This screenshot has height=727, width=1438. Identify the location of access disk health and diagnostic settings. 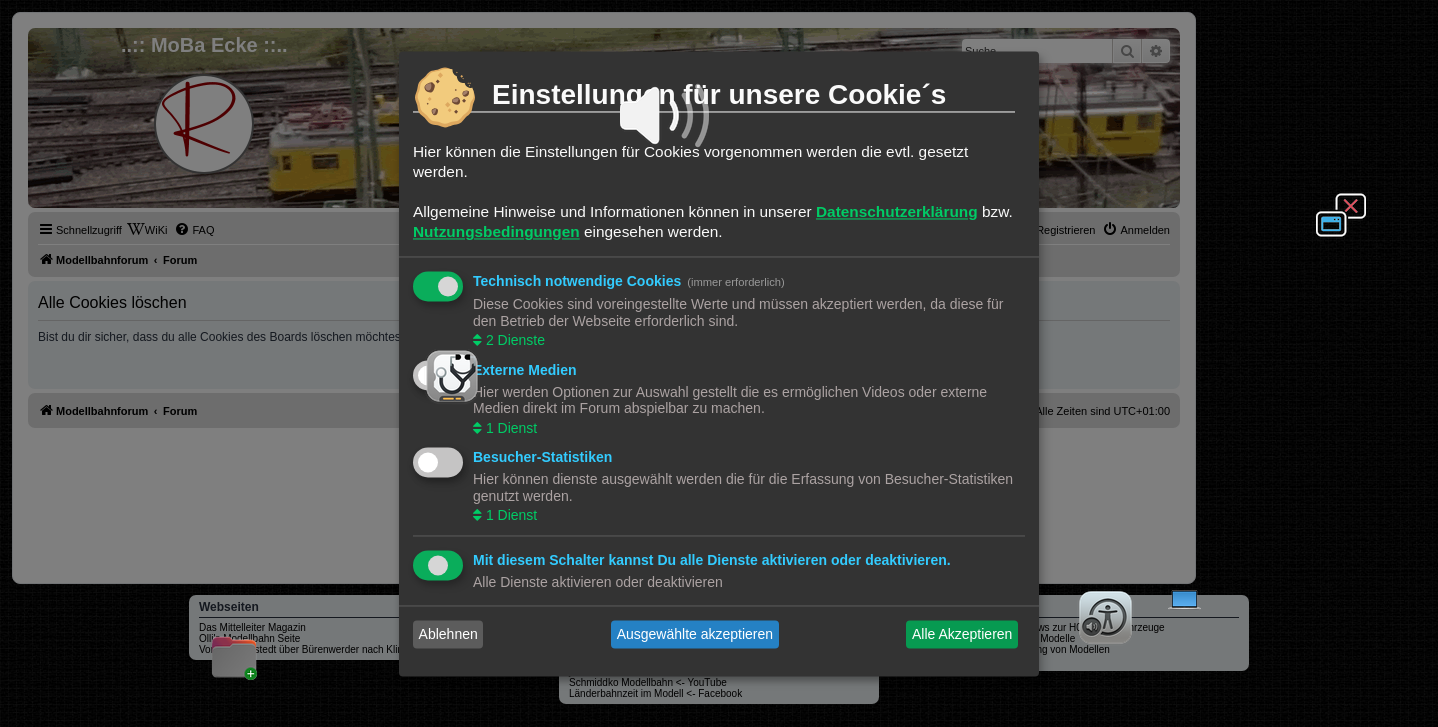
(452, 377).